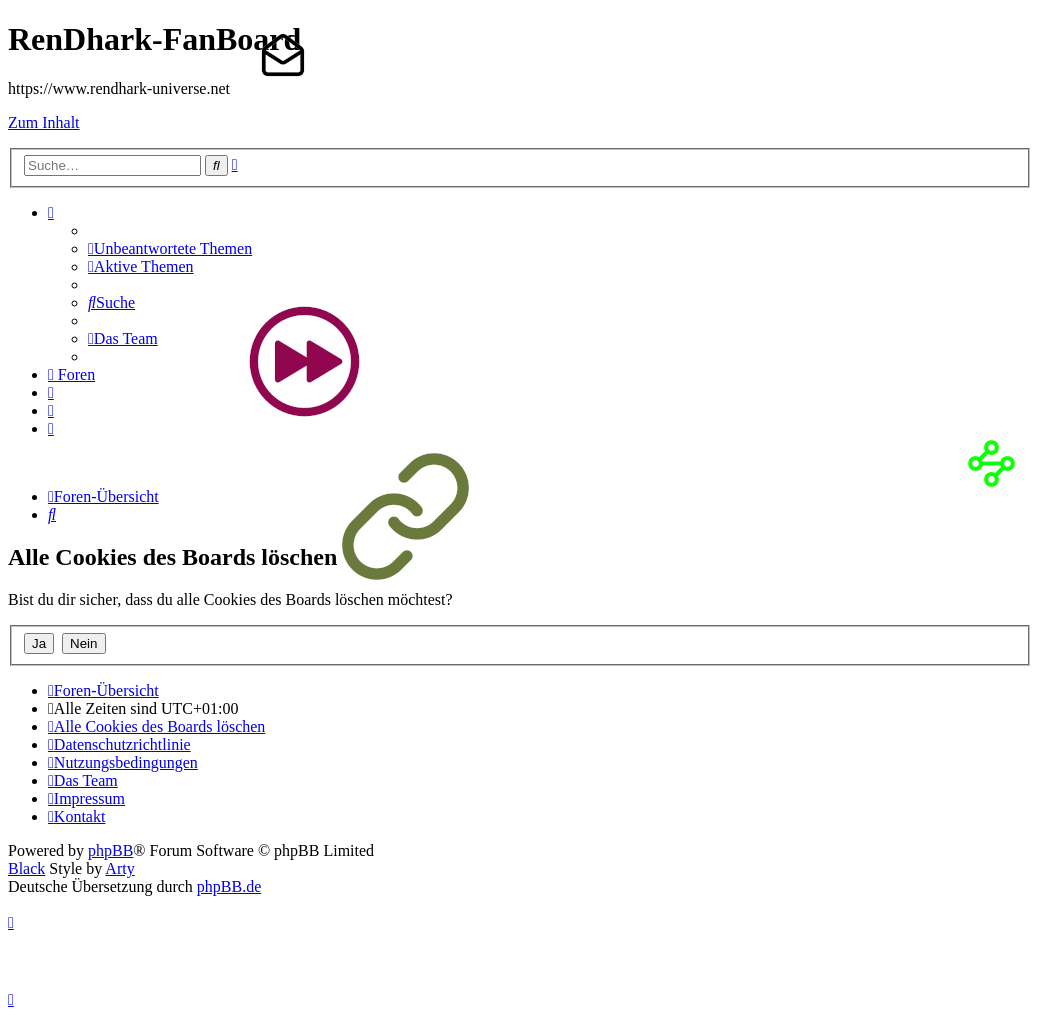 The width and height of the screenshot is (1040, 1017). What do you see at coordinates (283, 55) in the screenshot?
I see `view an opened or read email message` at bounding box center [283, 55].